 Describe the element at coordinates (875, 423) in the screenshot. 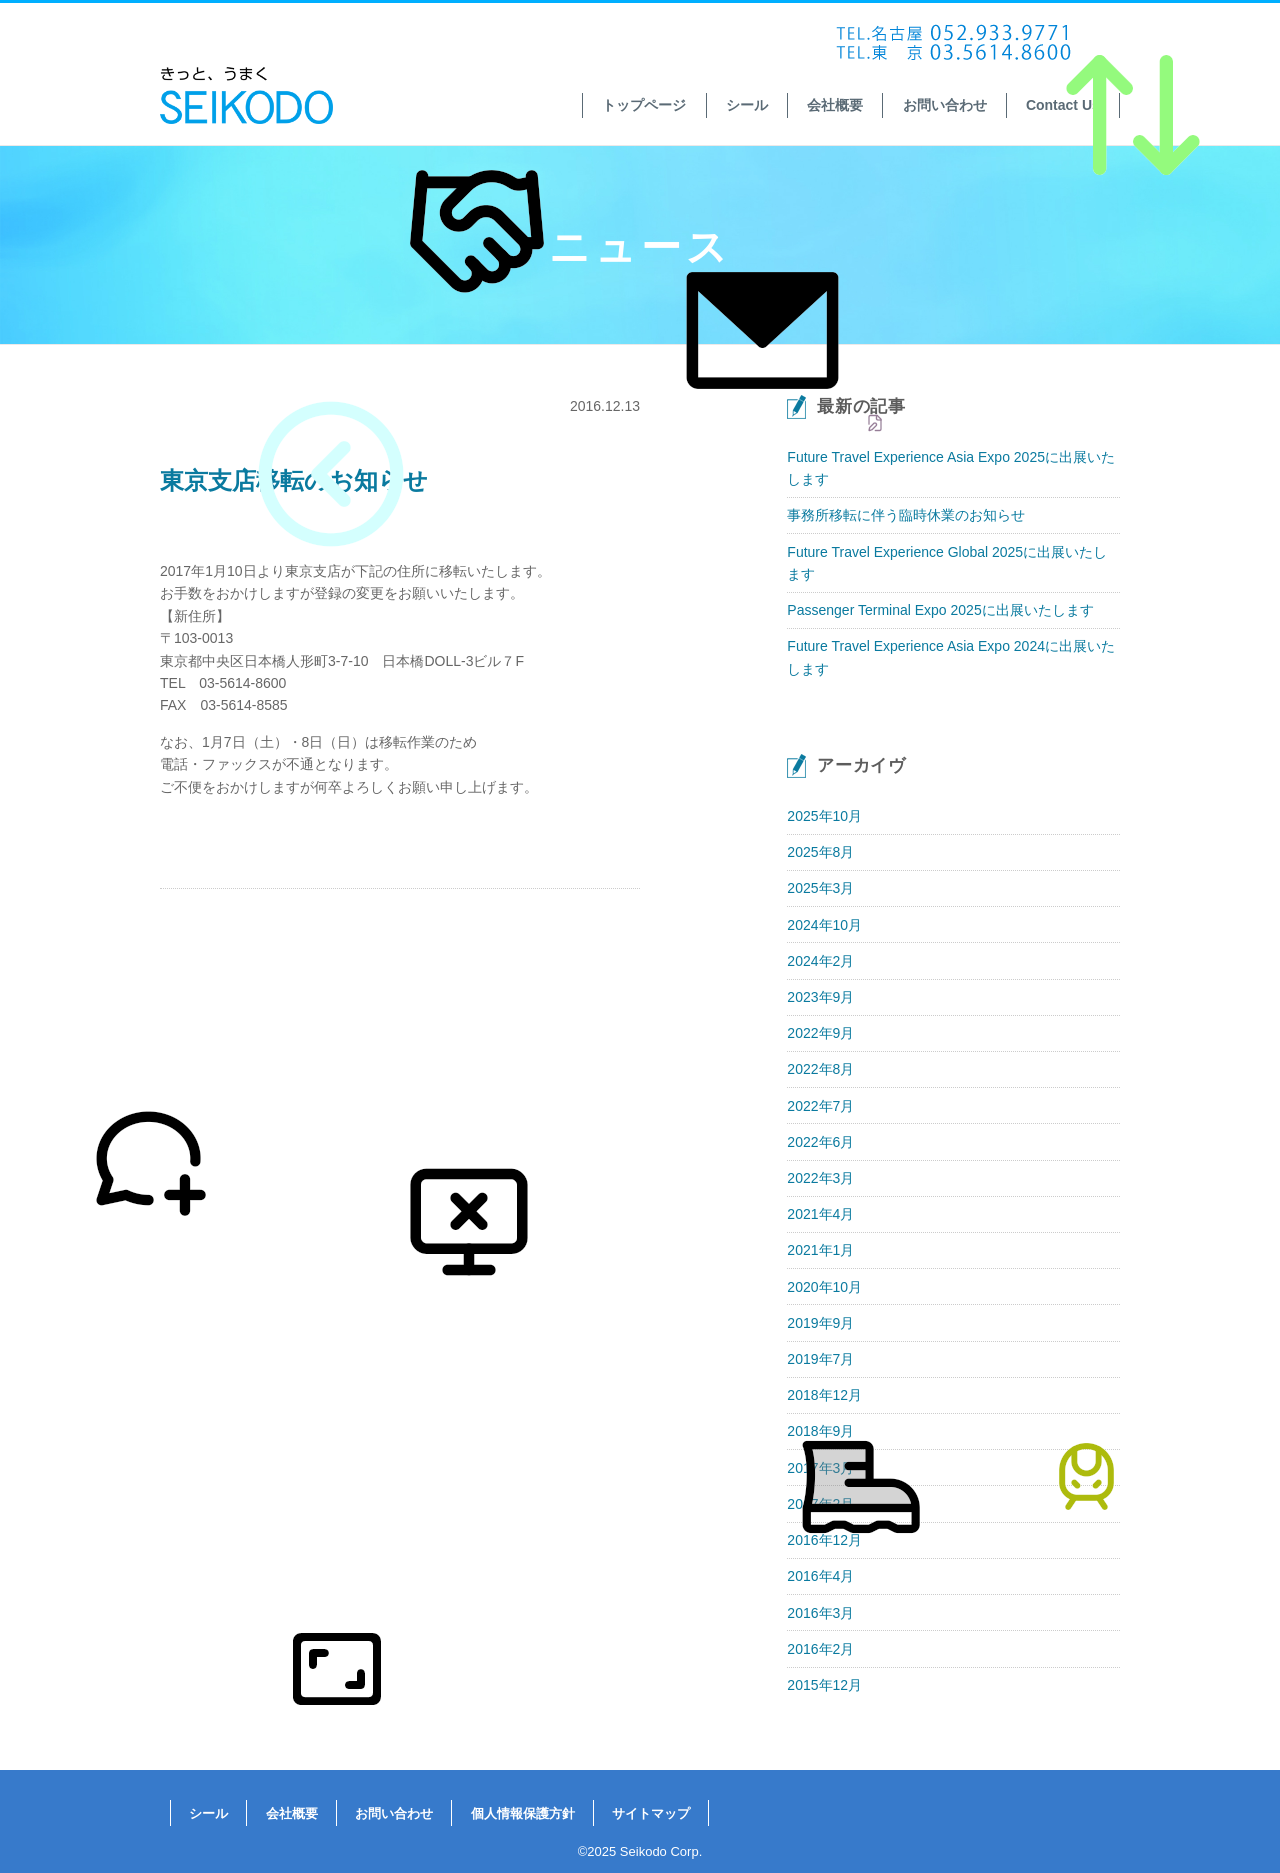

I see `edit this document` at that location.